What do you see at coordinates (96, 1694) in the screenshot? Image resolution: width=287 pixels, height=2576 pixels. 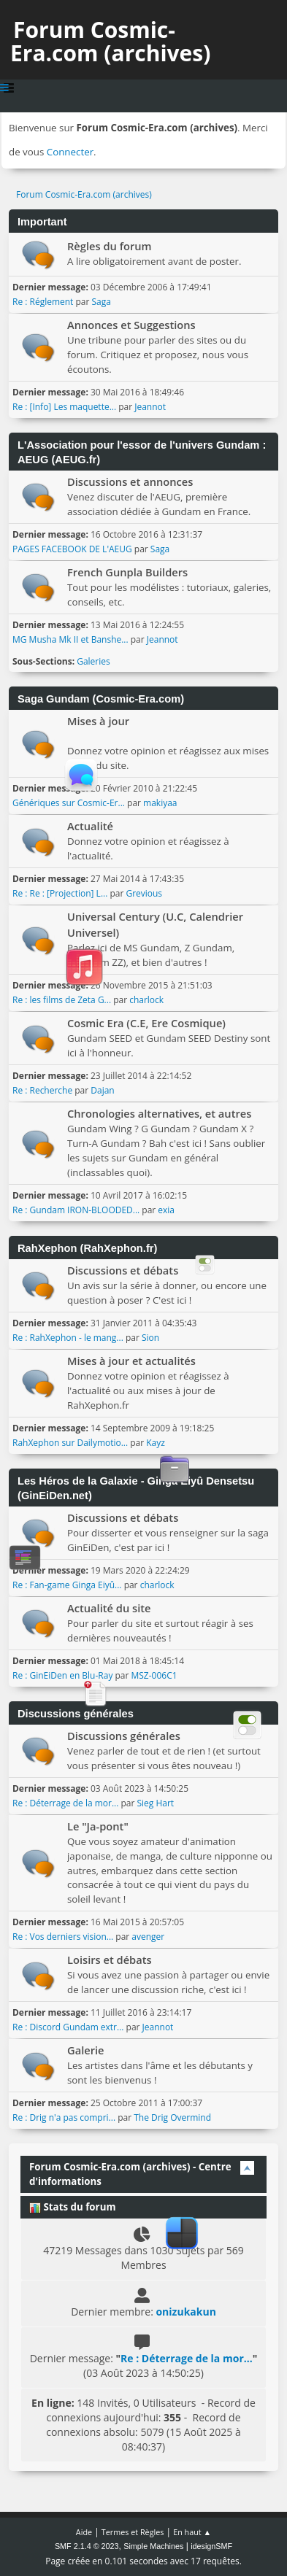 I see `send a file via bluetooth` at bounding box center [96, 1694].